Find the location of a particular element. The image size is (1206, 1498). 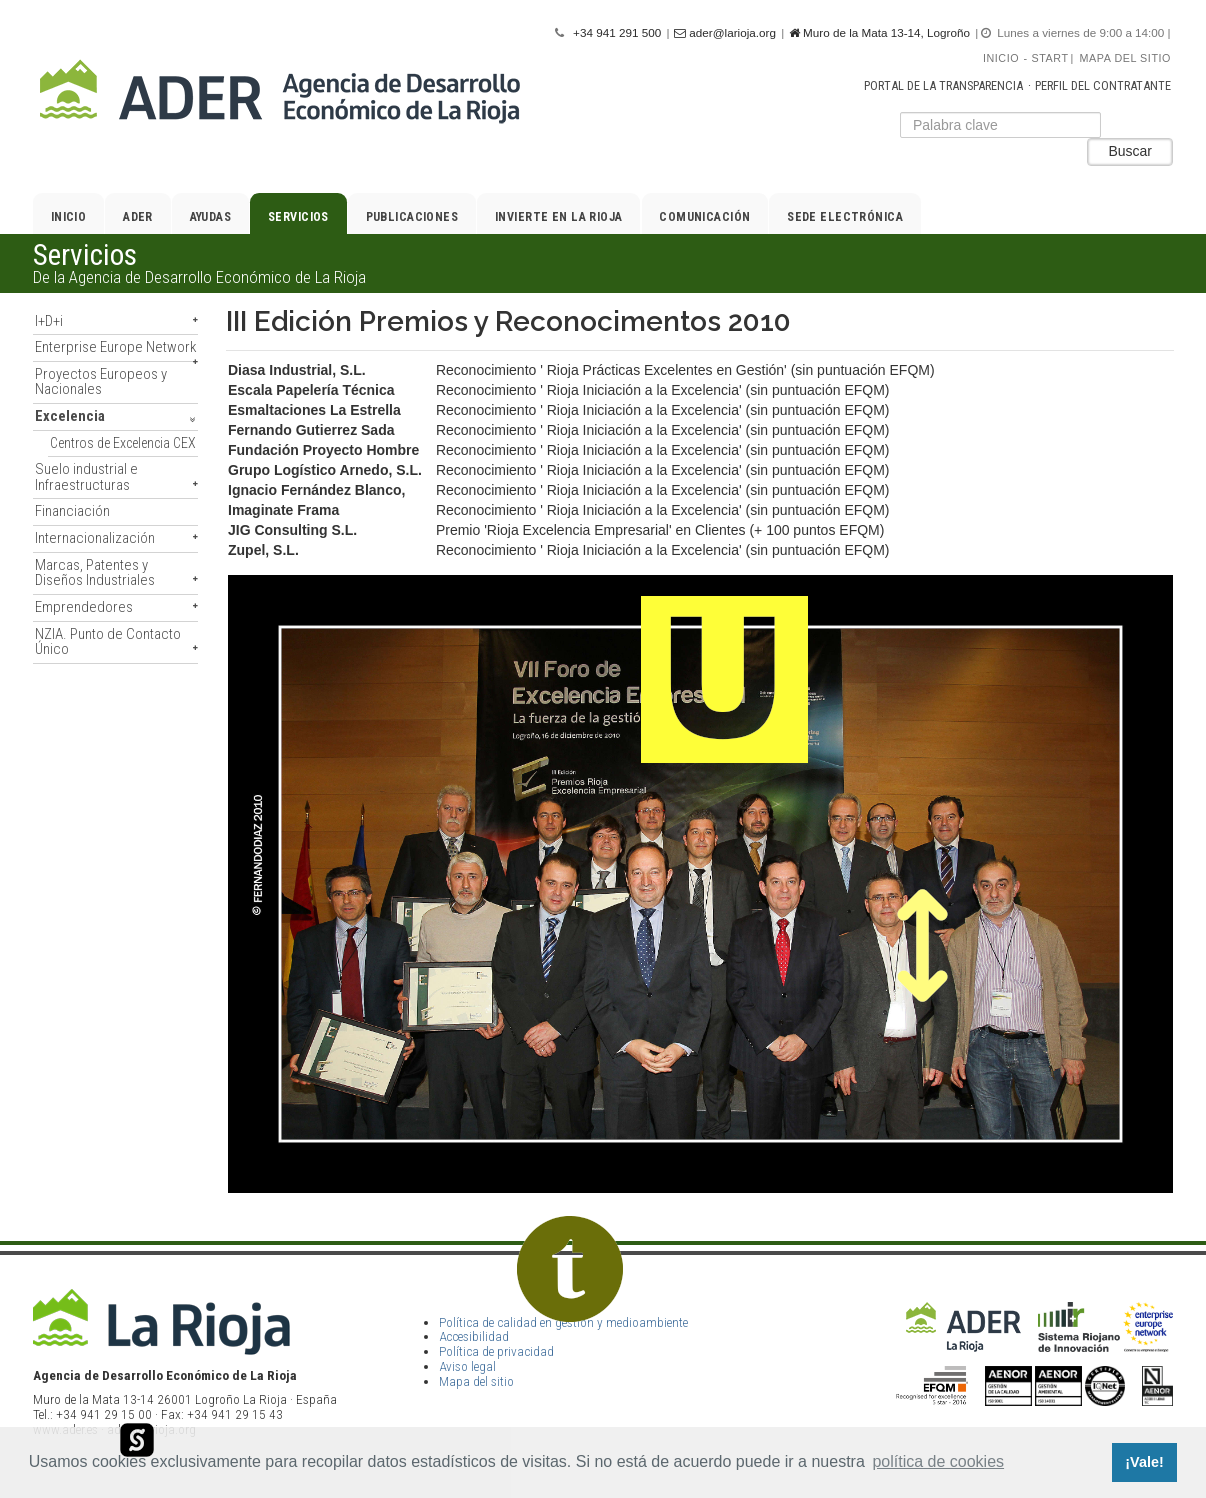

talend brand logo is located at coordinates (570, 1269).